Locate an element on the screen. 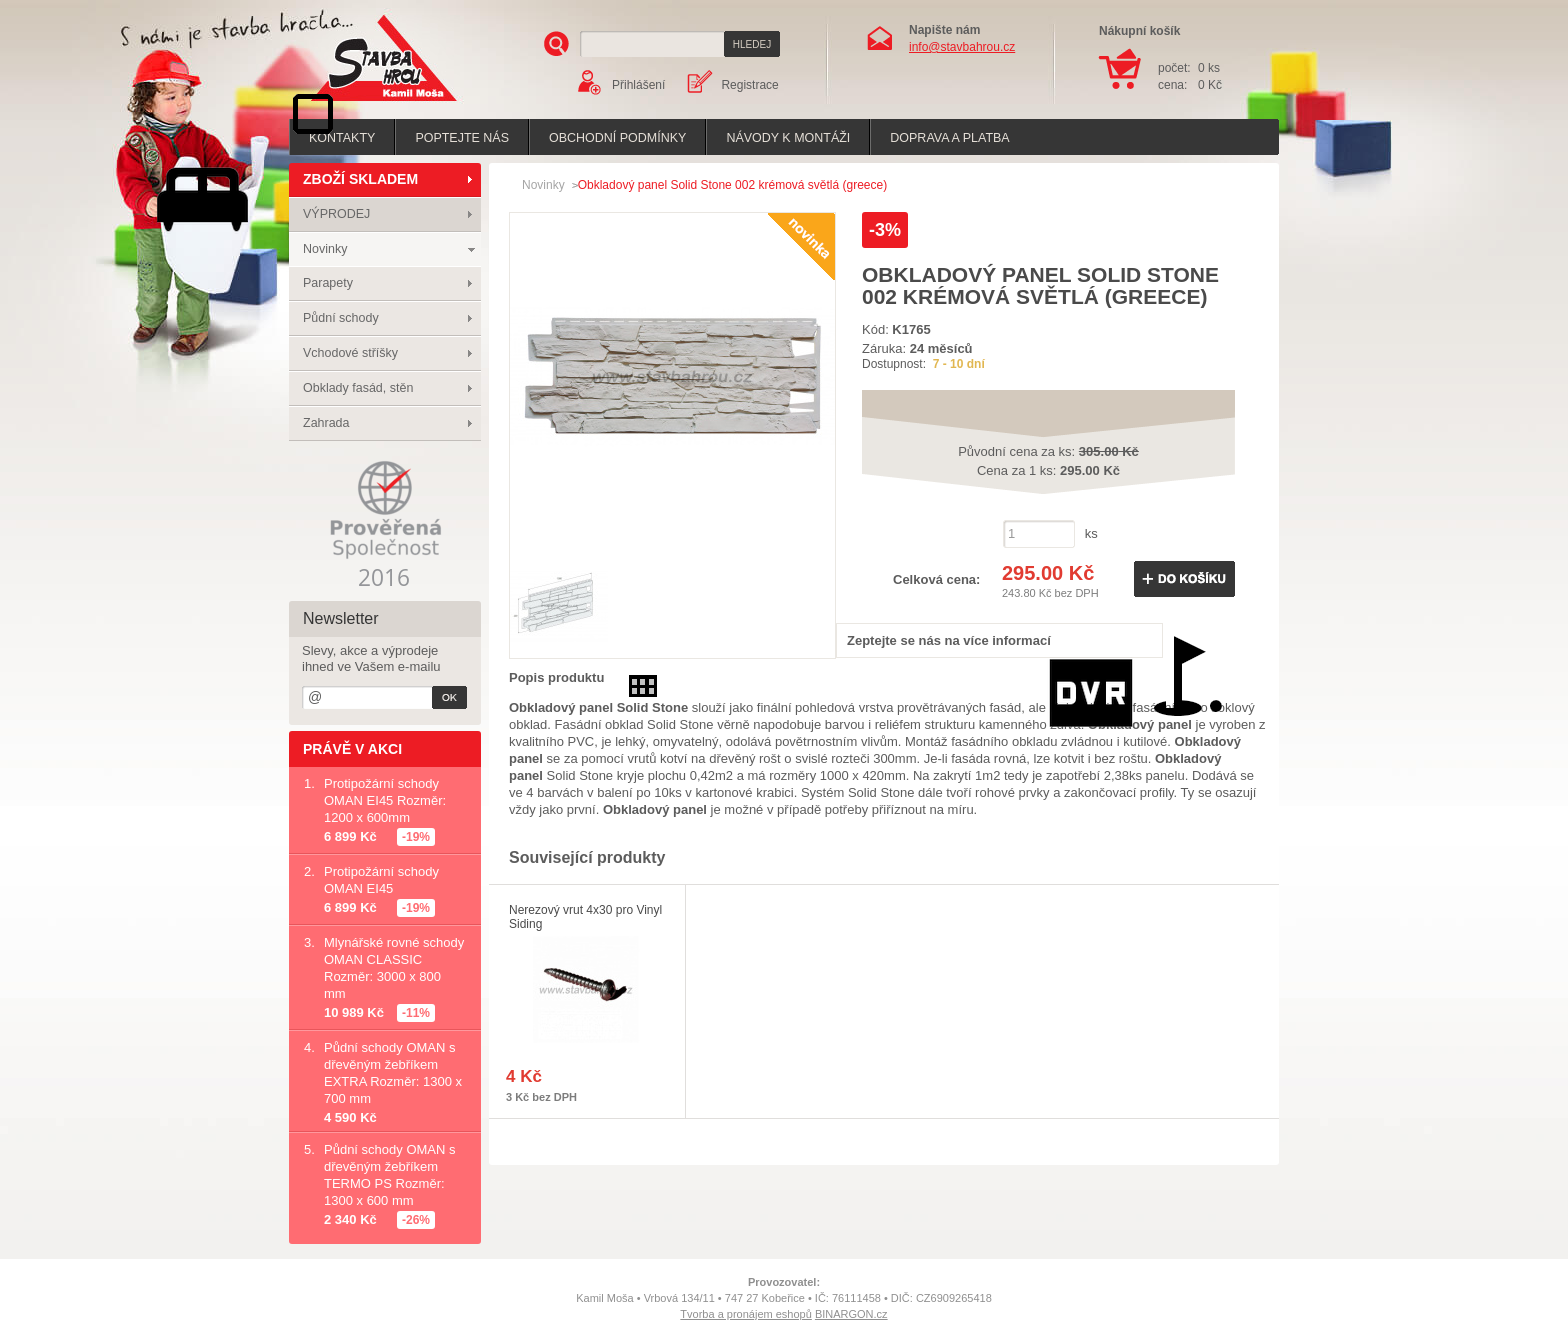 Image resolution: width=1568 pixels, height=1337 pixels. switch to grid view layout is located at coordinates (642, 687).